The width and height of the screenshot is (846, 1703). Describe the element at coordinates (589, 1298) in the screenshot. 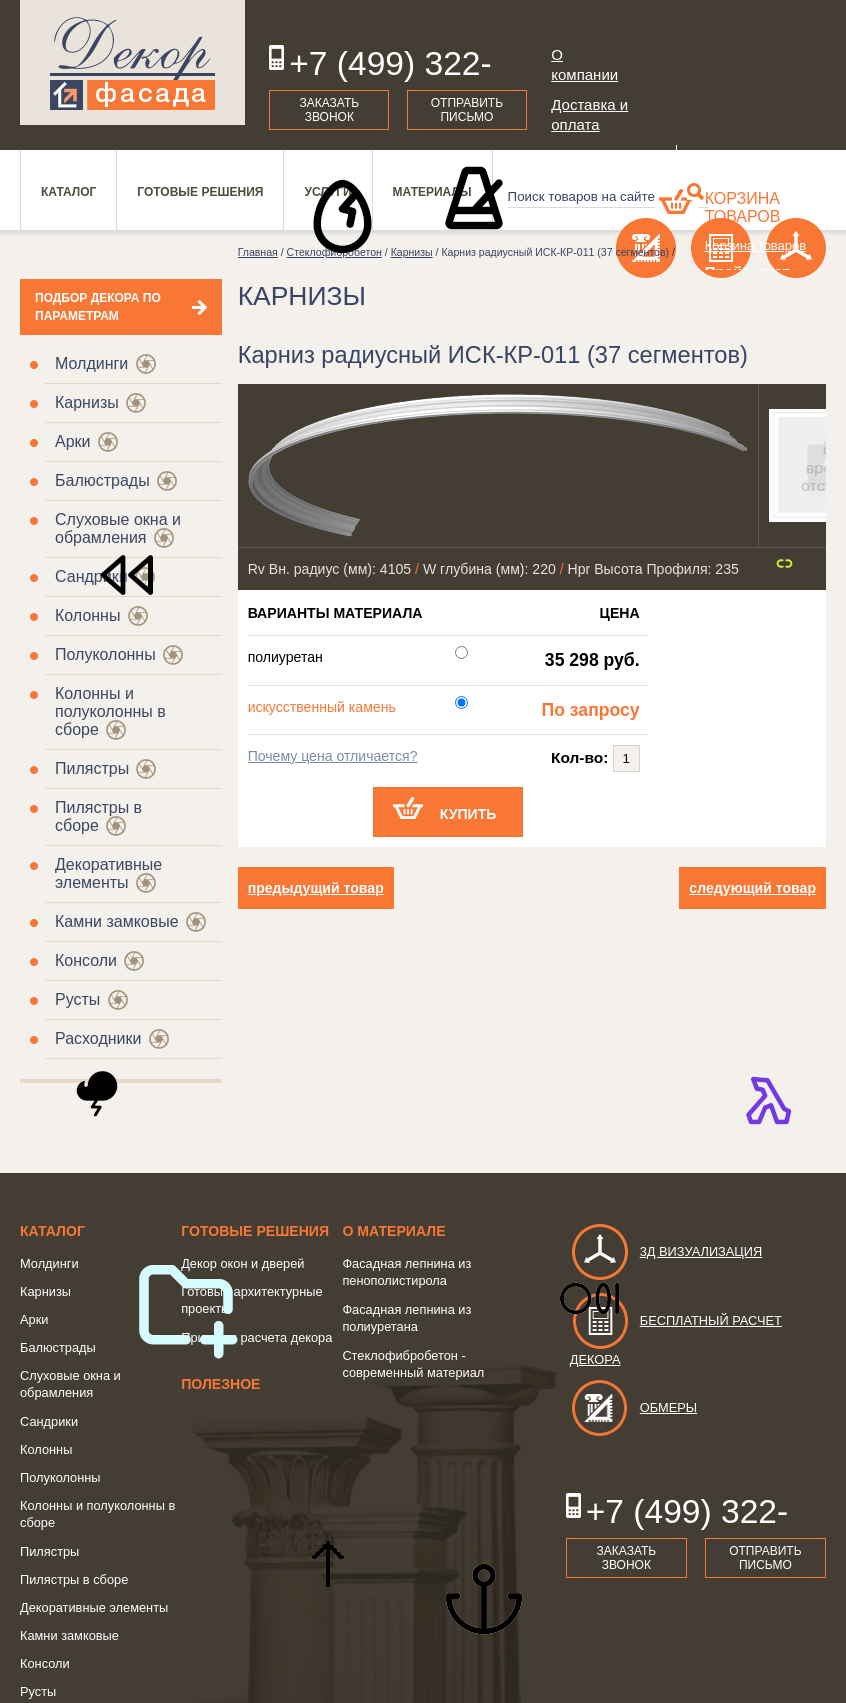

I see `link to medium profile or article` at that location.